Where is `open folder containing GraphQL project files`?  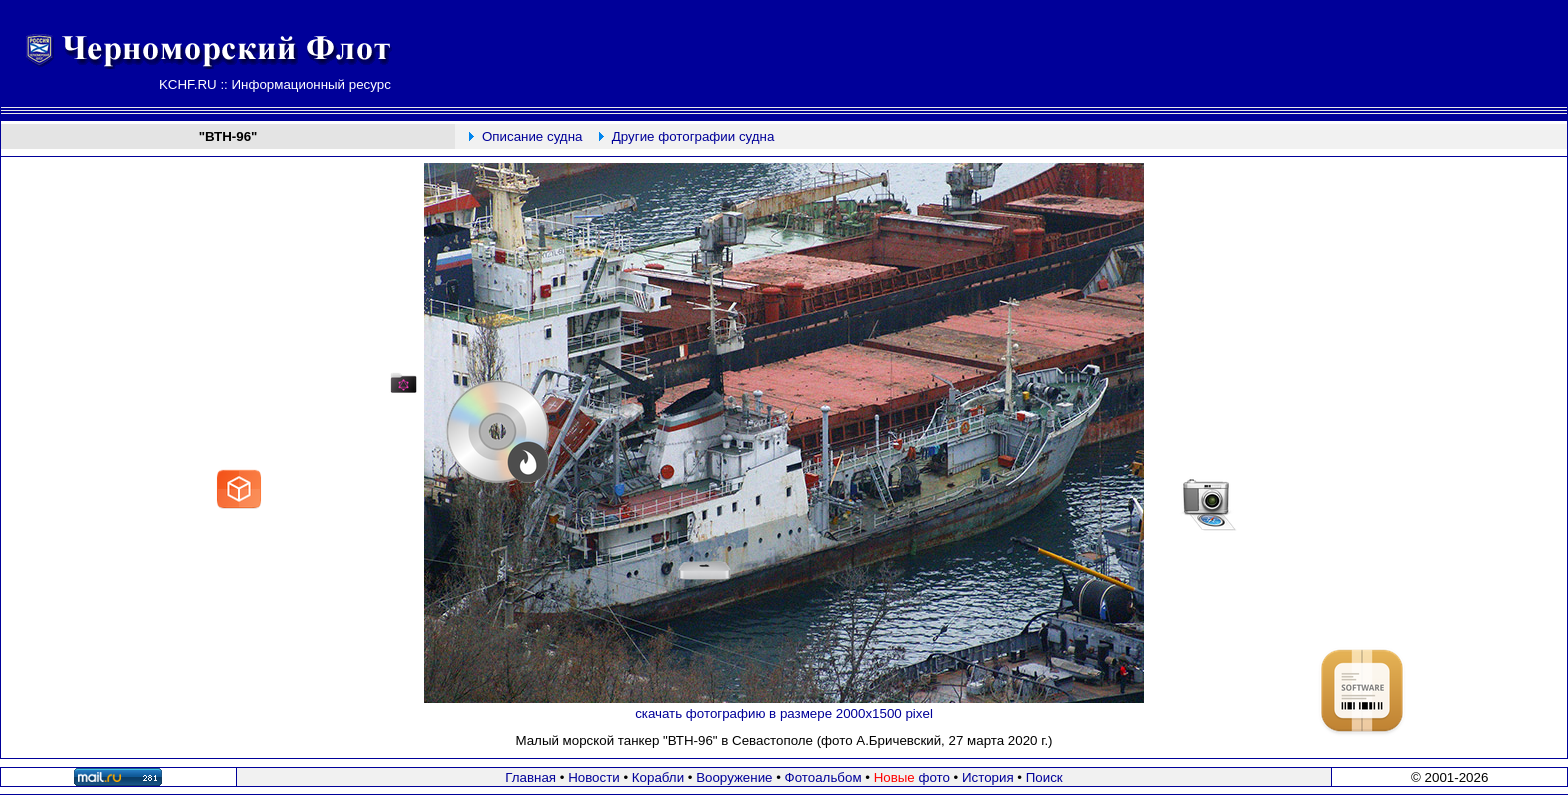 open folder containing GraphQL project files is located at coordinates (403, 383).